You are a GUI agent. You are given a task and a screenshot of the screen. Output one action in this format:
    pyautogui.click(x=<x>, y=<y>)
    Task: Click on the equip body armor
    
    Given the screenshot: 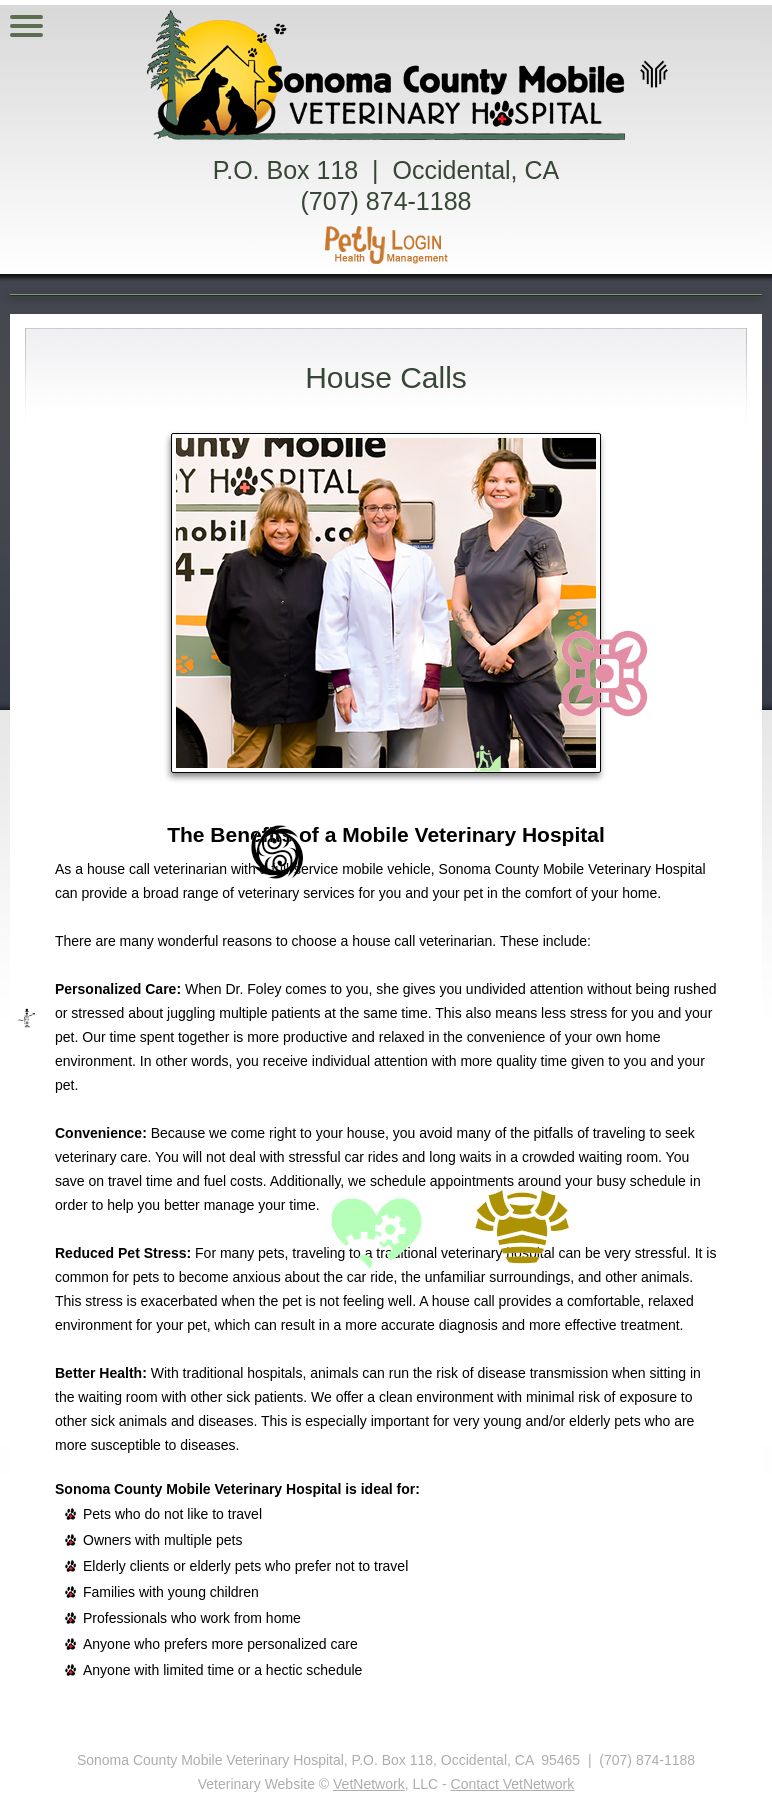 What is the action you would take?
    pyautogui.click(x=522, y=1226)
    